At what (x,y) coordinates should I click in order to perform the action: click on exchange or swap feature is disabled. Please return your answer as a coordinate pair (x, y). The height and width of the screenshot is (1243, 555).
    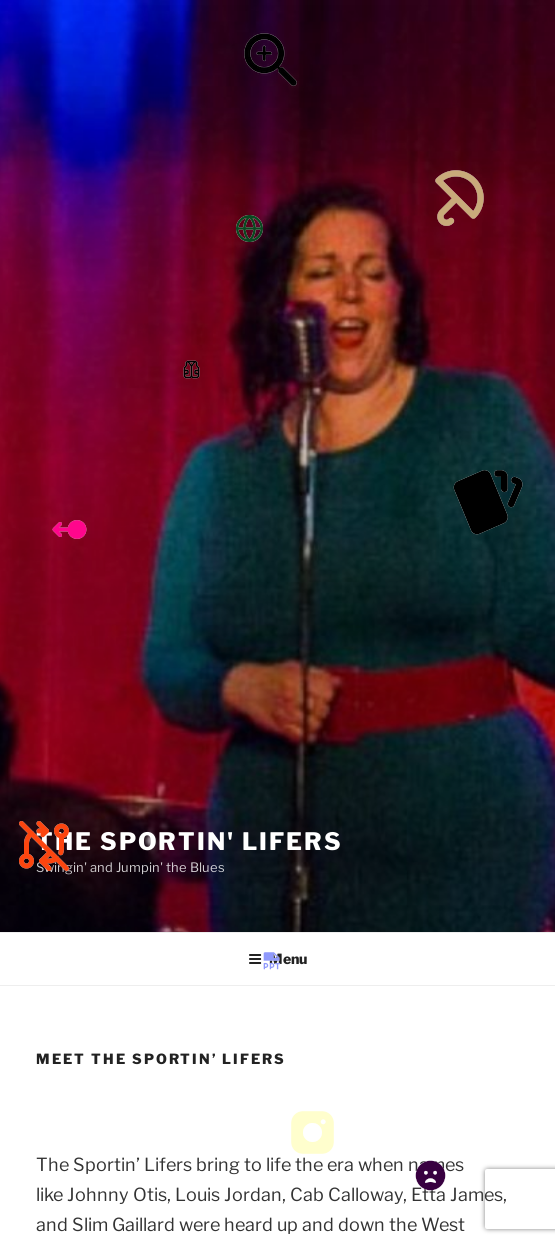
    Looking at the image, I should click on (44, 846).